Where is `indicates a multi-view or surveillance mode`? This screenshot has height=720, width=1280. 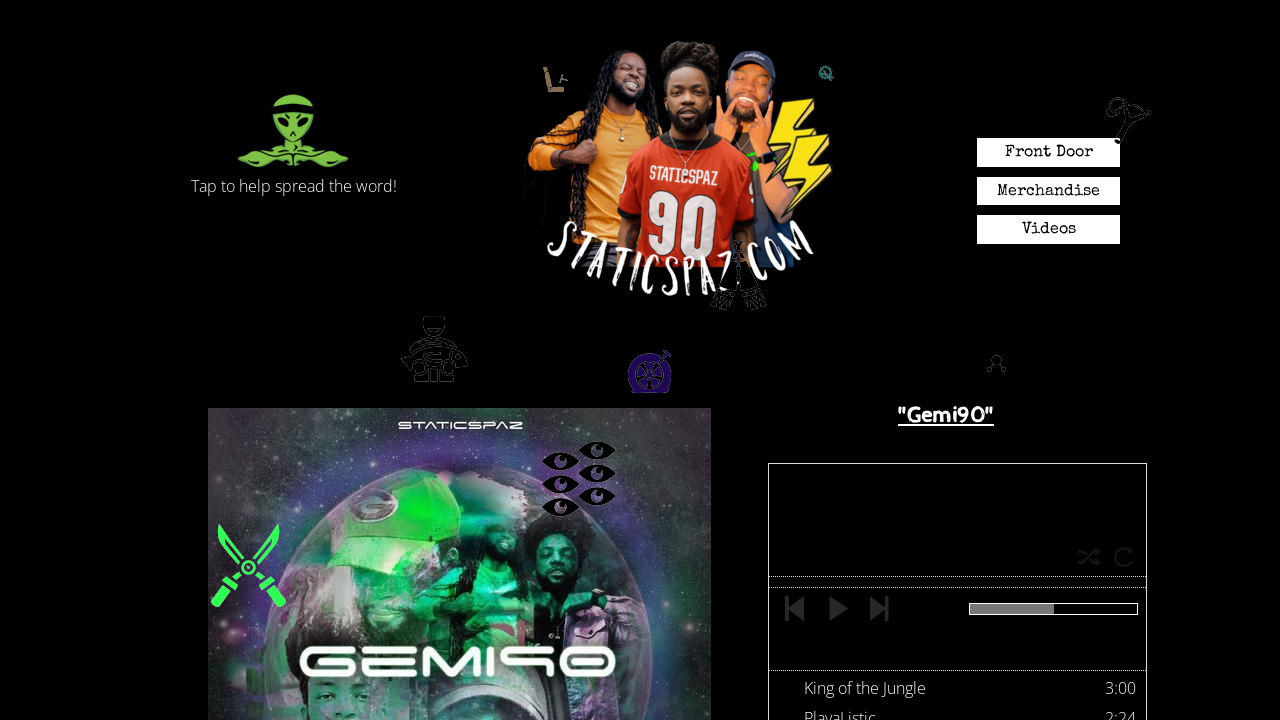
indicates a multi-view or surveillance mode is located at coordinates (579, 479).